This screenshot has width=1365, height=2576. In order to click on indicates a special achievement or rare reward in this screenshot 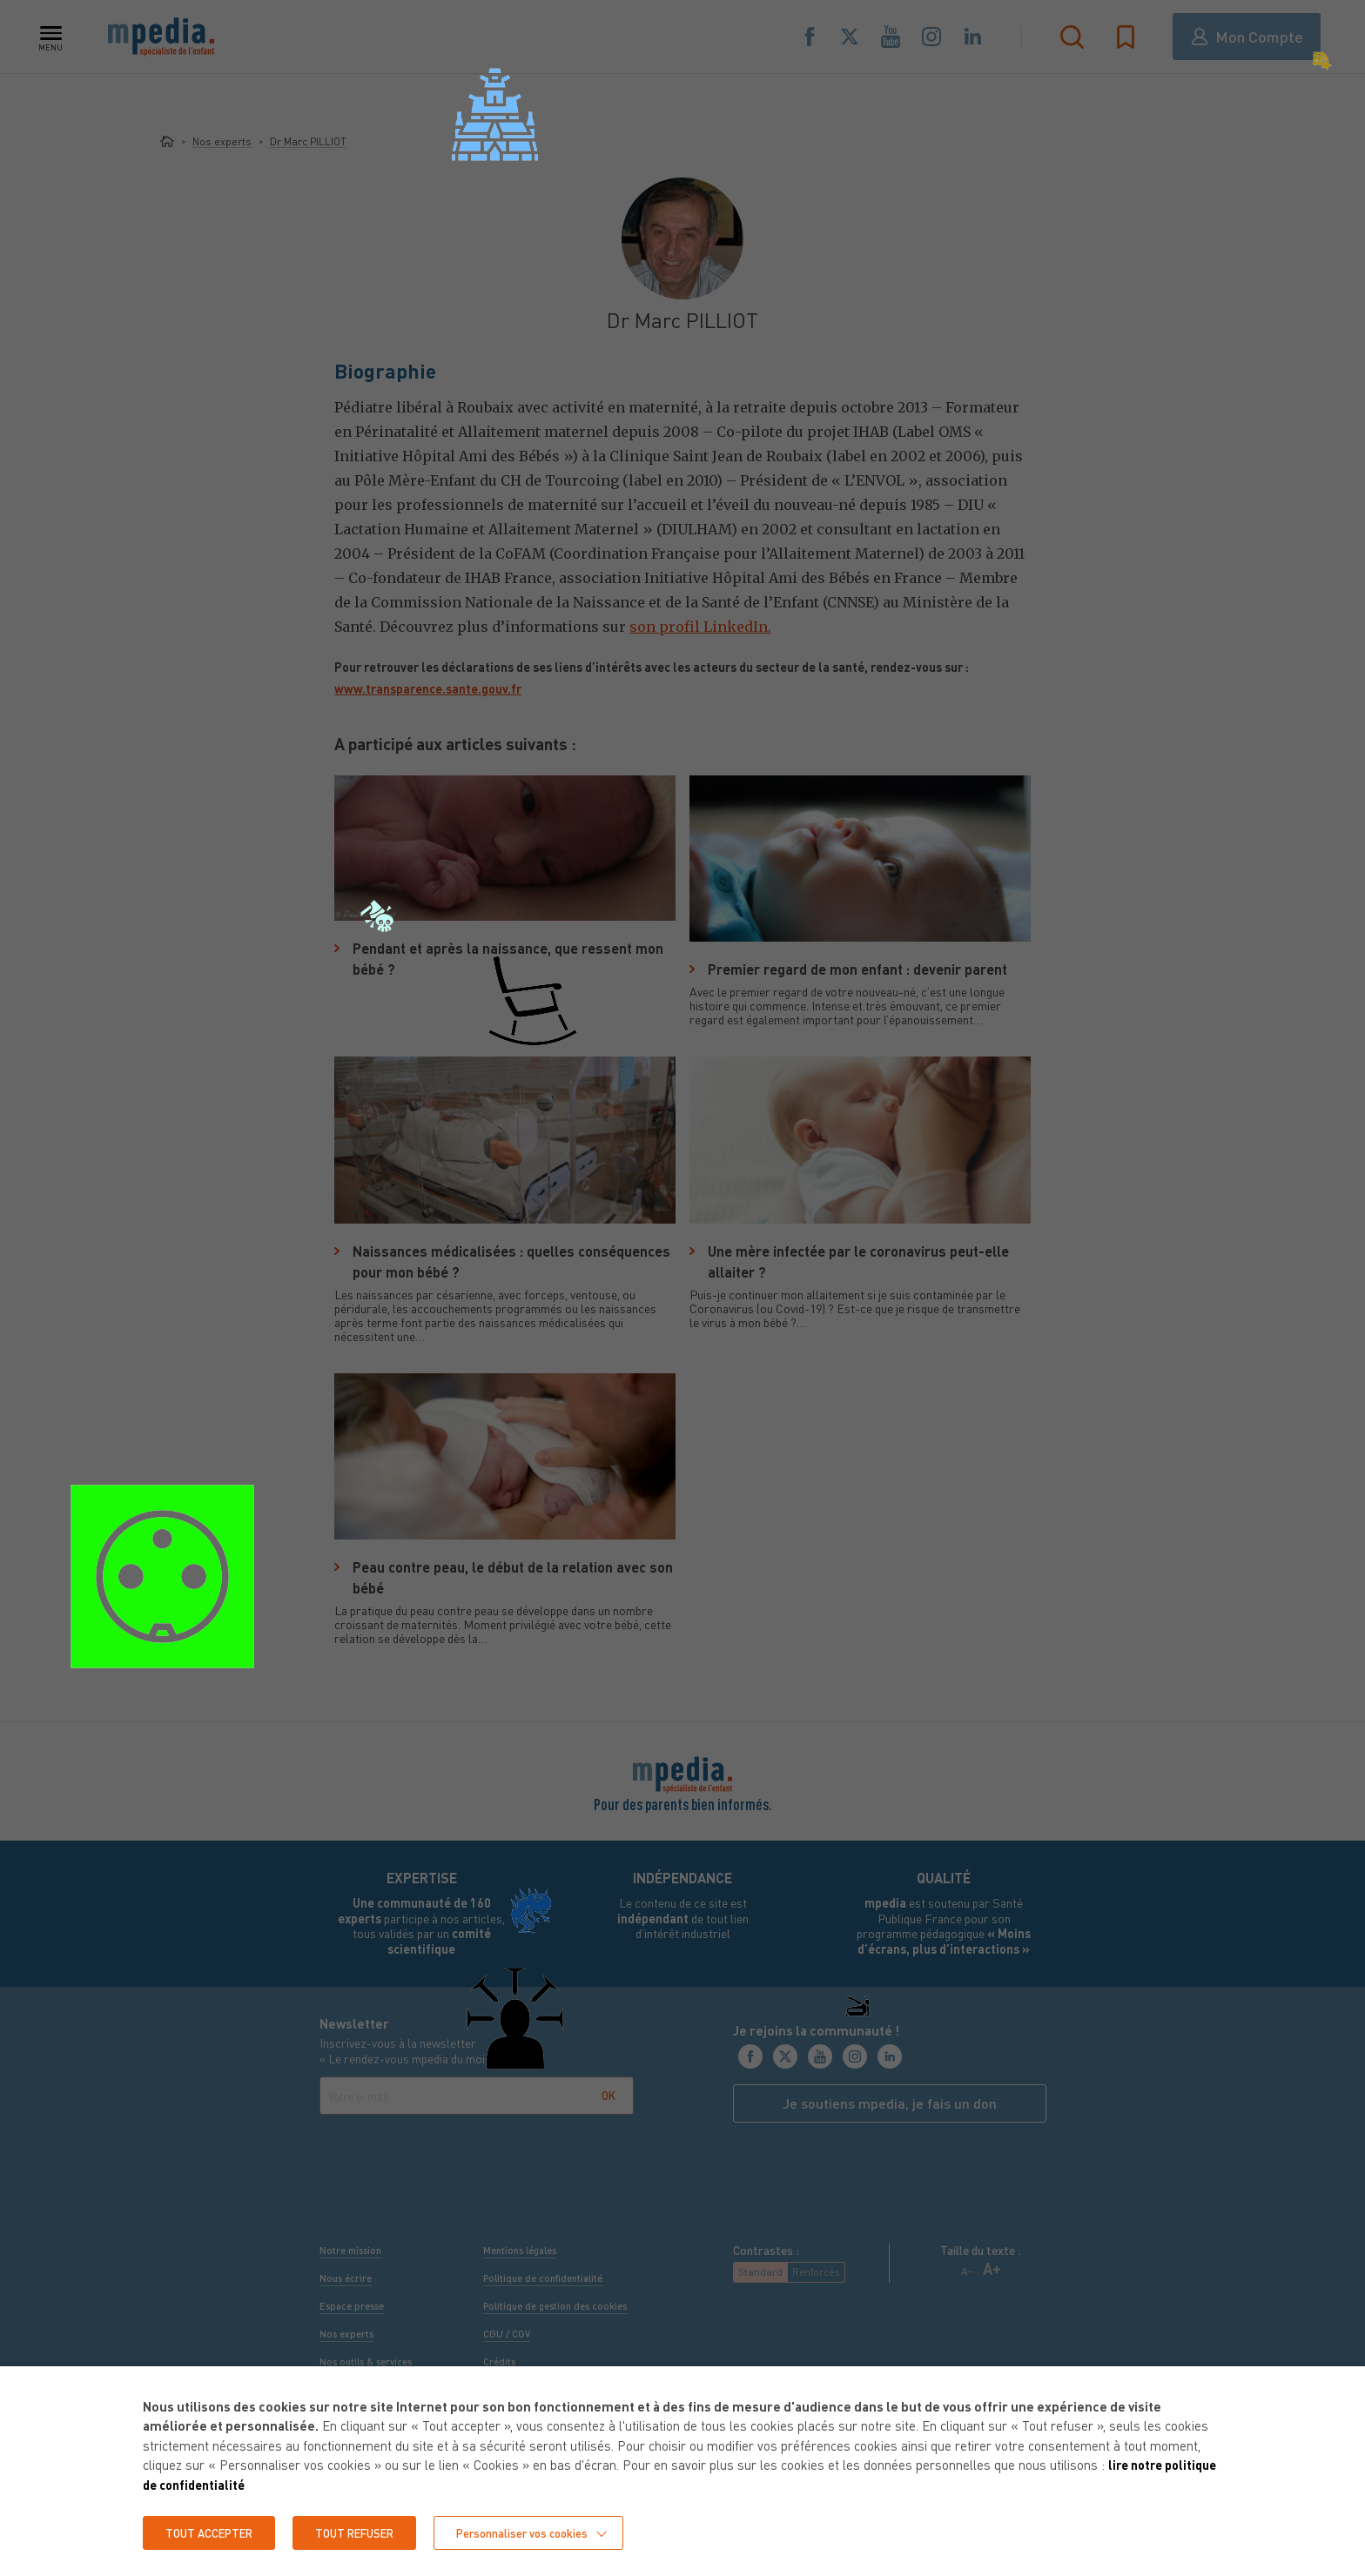, I will do `click(1323, 62)`.